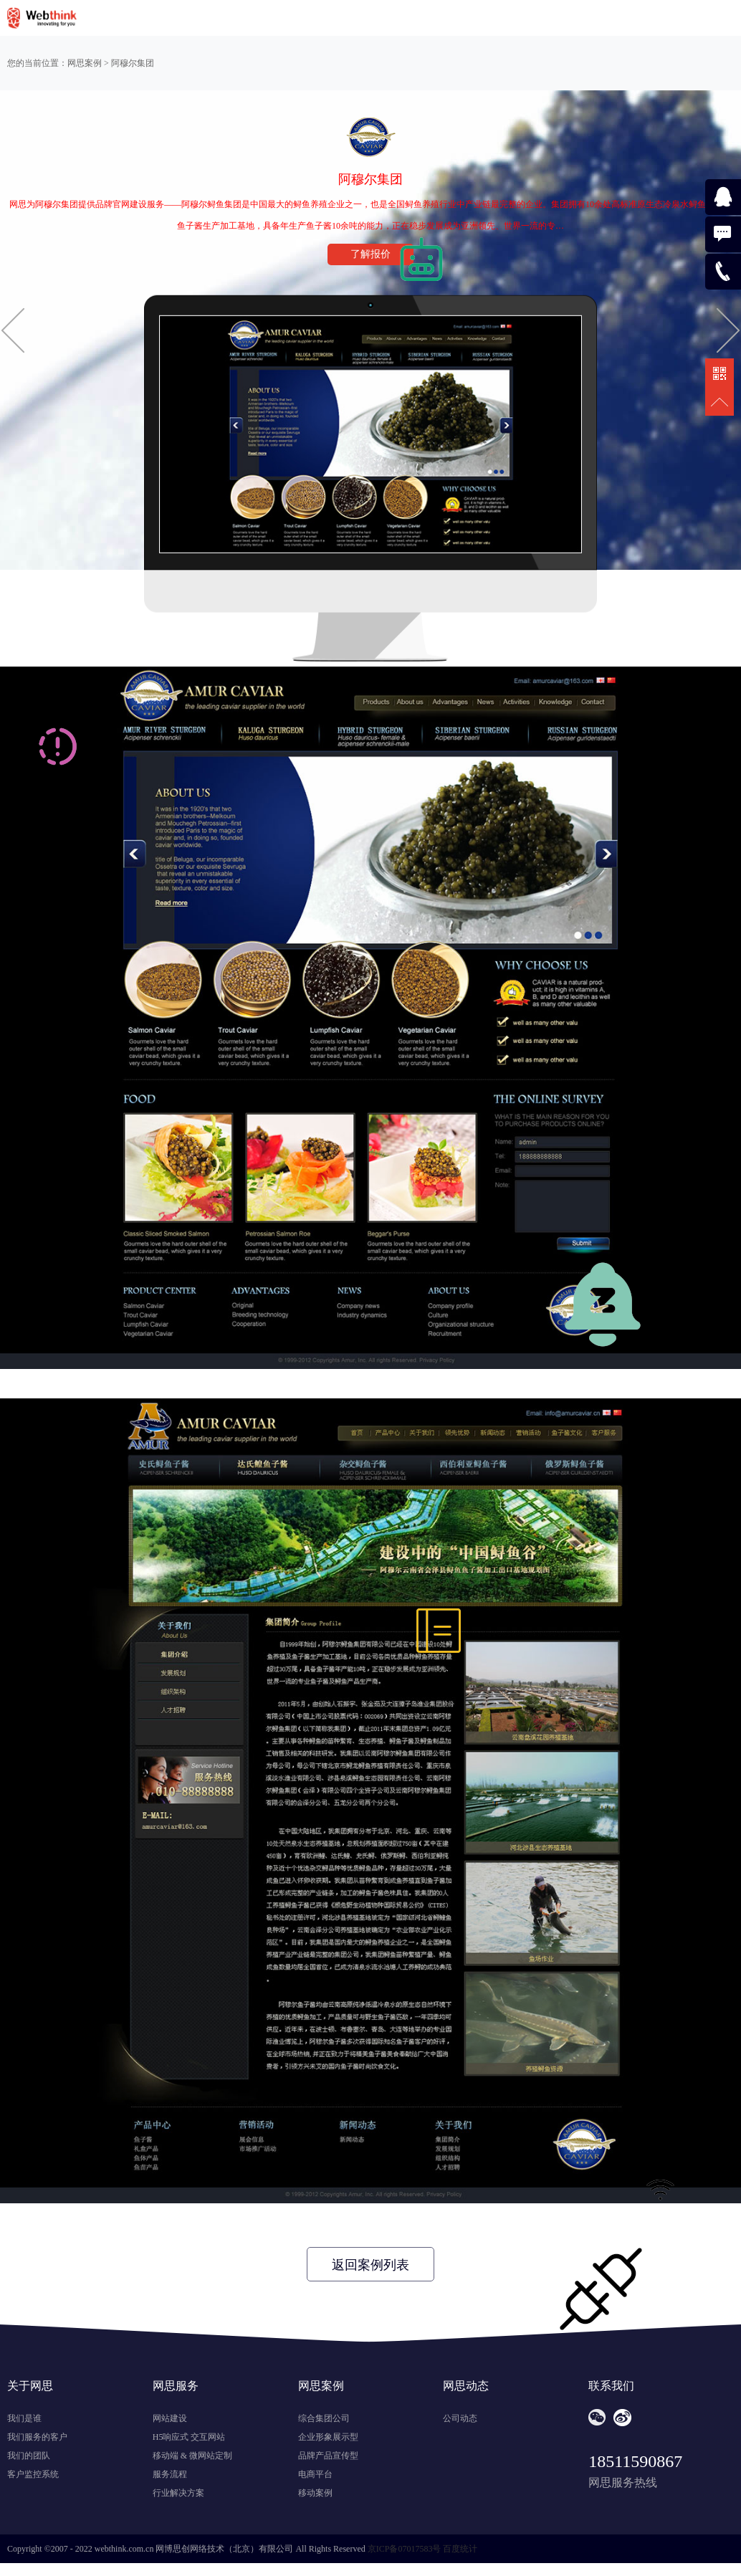 The width and height of the screenshot is (741, 2576). I want to click on indicates strong wifi connection, so click(660, 2189).